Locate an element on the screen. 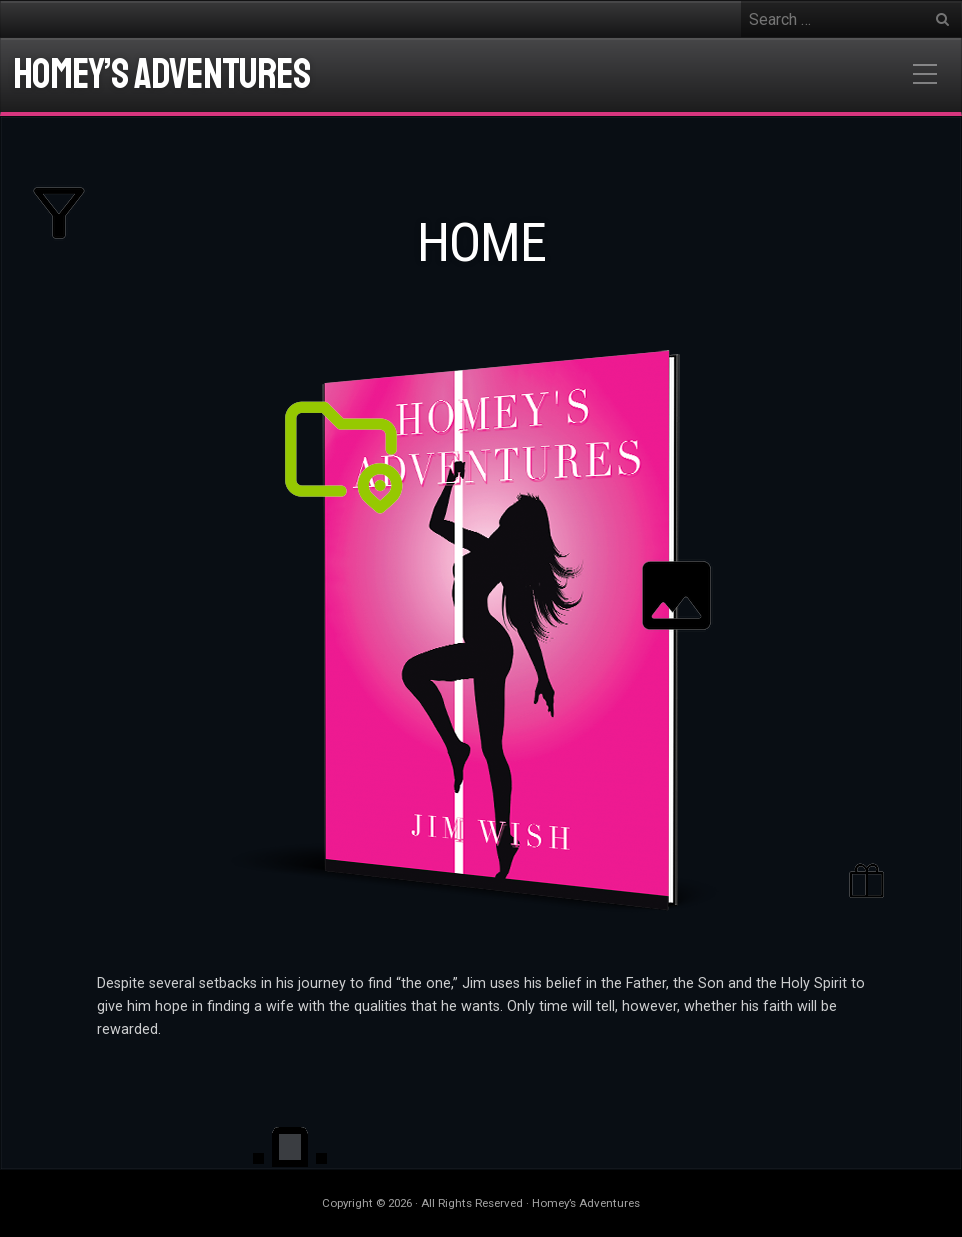 The image size is (962, 1237). access gifts or rewards is located at coordinates (868, 882).